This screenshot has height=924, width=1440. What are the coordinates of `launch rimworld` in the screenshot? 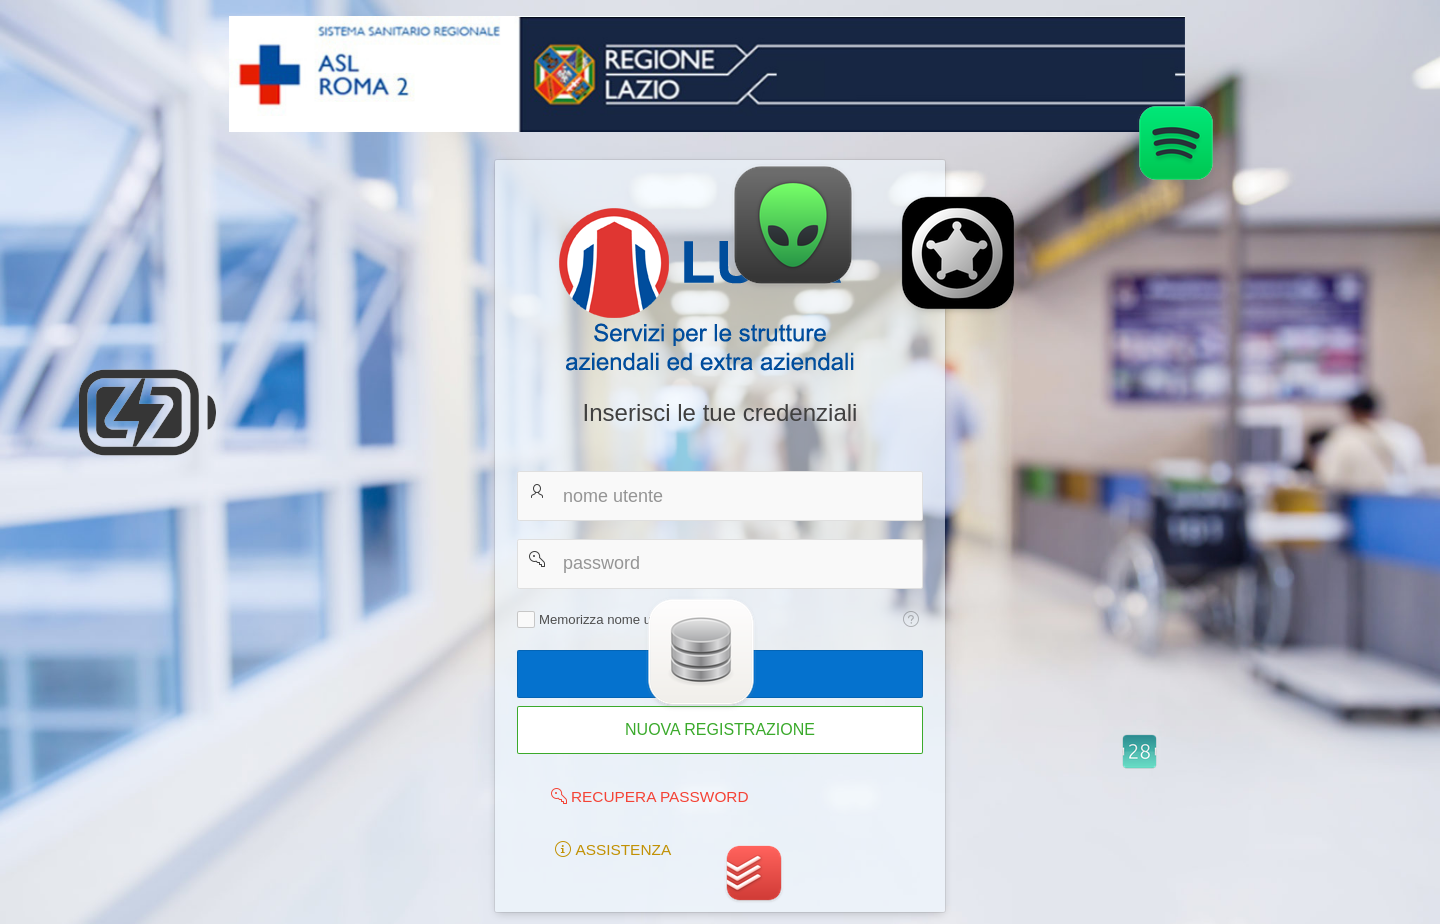 It's located at (958, 253).